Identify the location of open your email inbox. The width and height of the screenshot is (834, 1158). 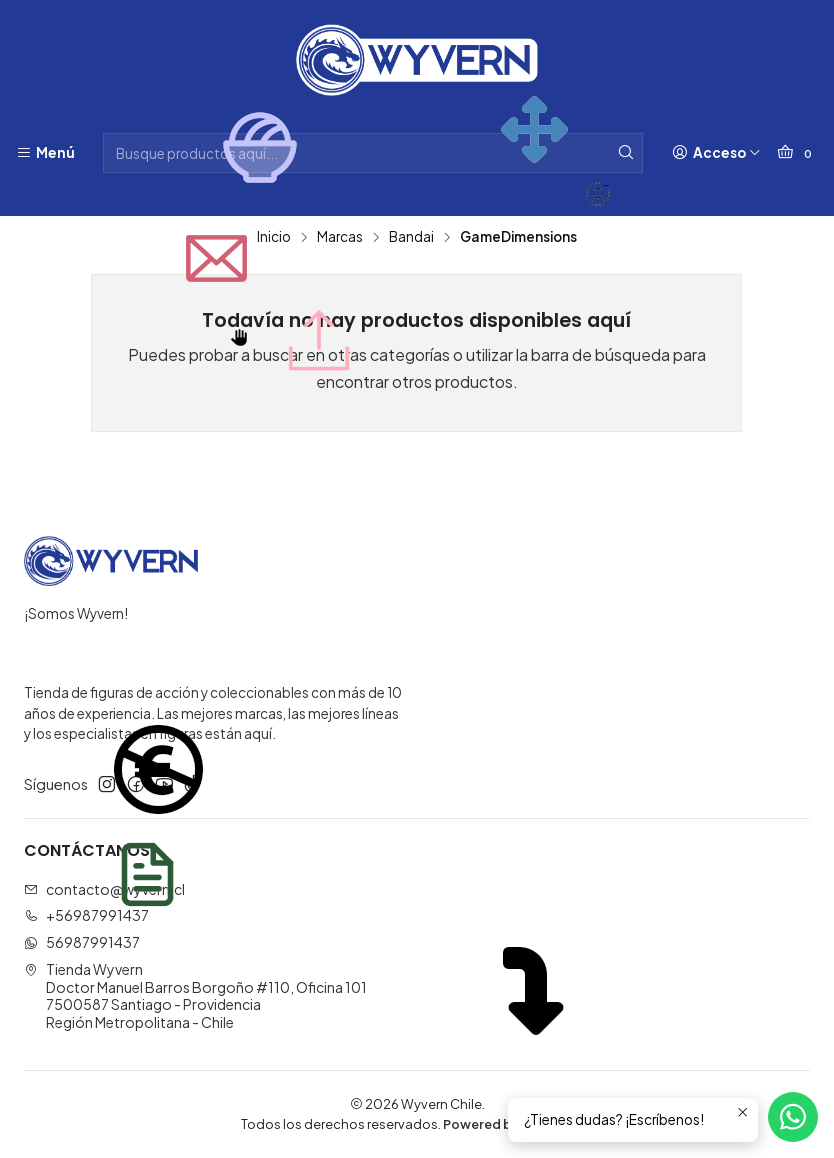
(216, 258).